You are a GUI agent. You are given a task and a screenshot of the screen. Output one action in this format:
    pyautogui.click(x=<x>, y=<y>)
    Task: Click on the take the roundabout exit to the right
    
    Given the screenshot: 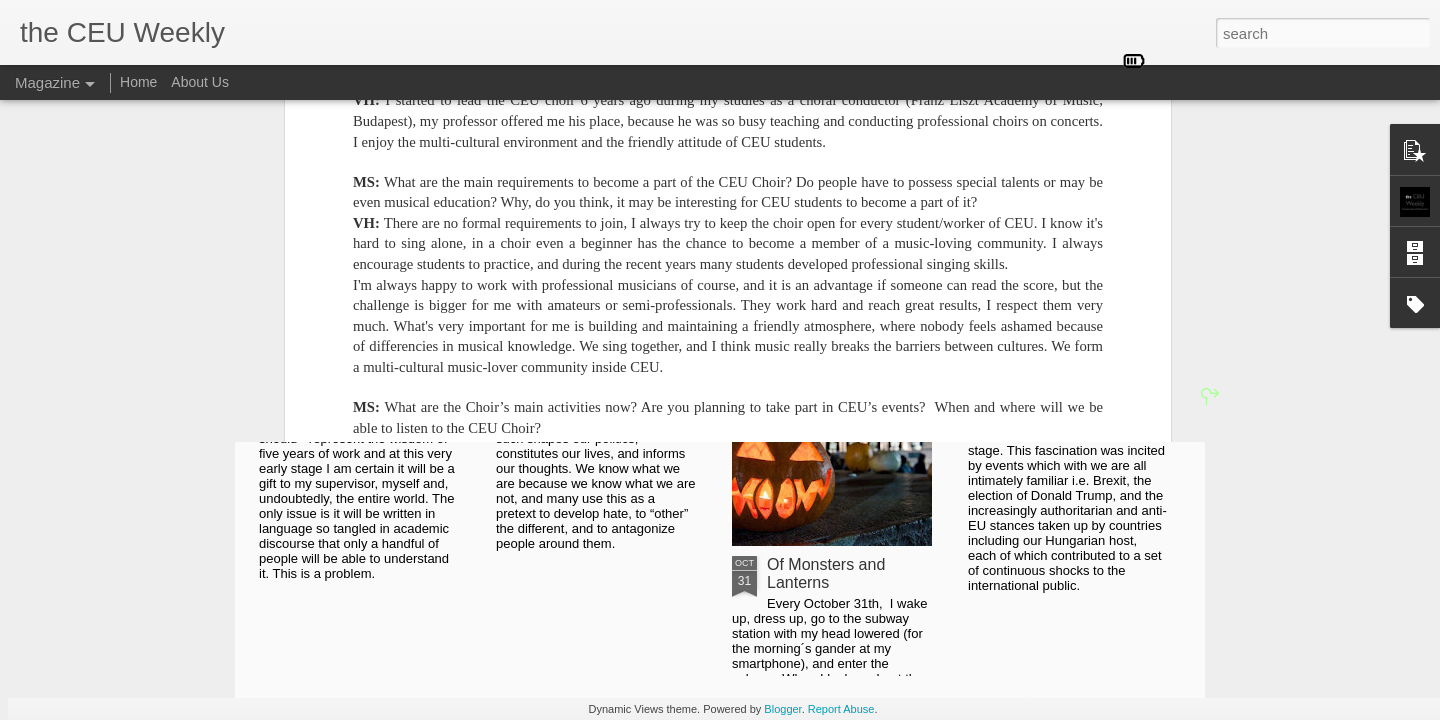 What is the action you would take?
    pyautogui.click(x=1210, y=396)
    